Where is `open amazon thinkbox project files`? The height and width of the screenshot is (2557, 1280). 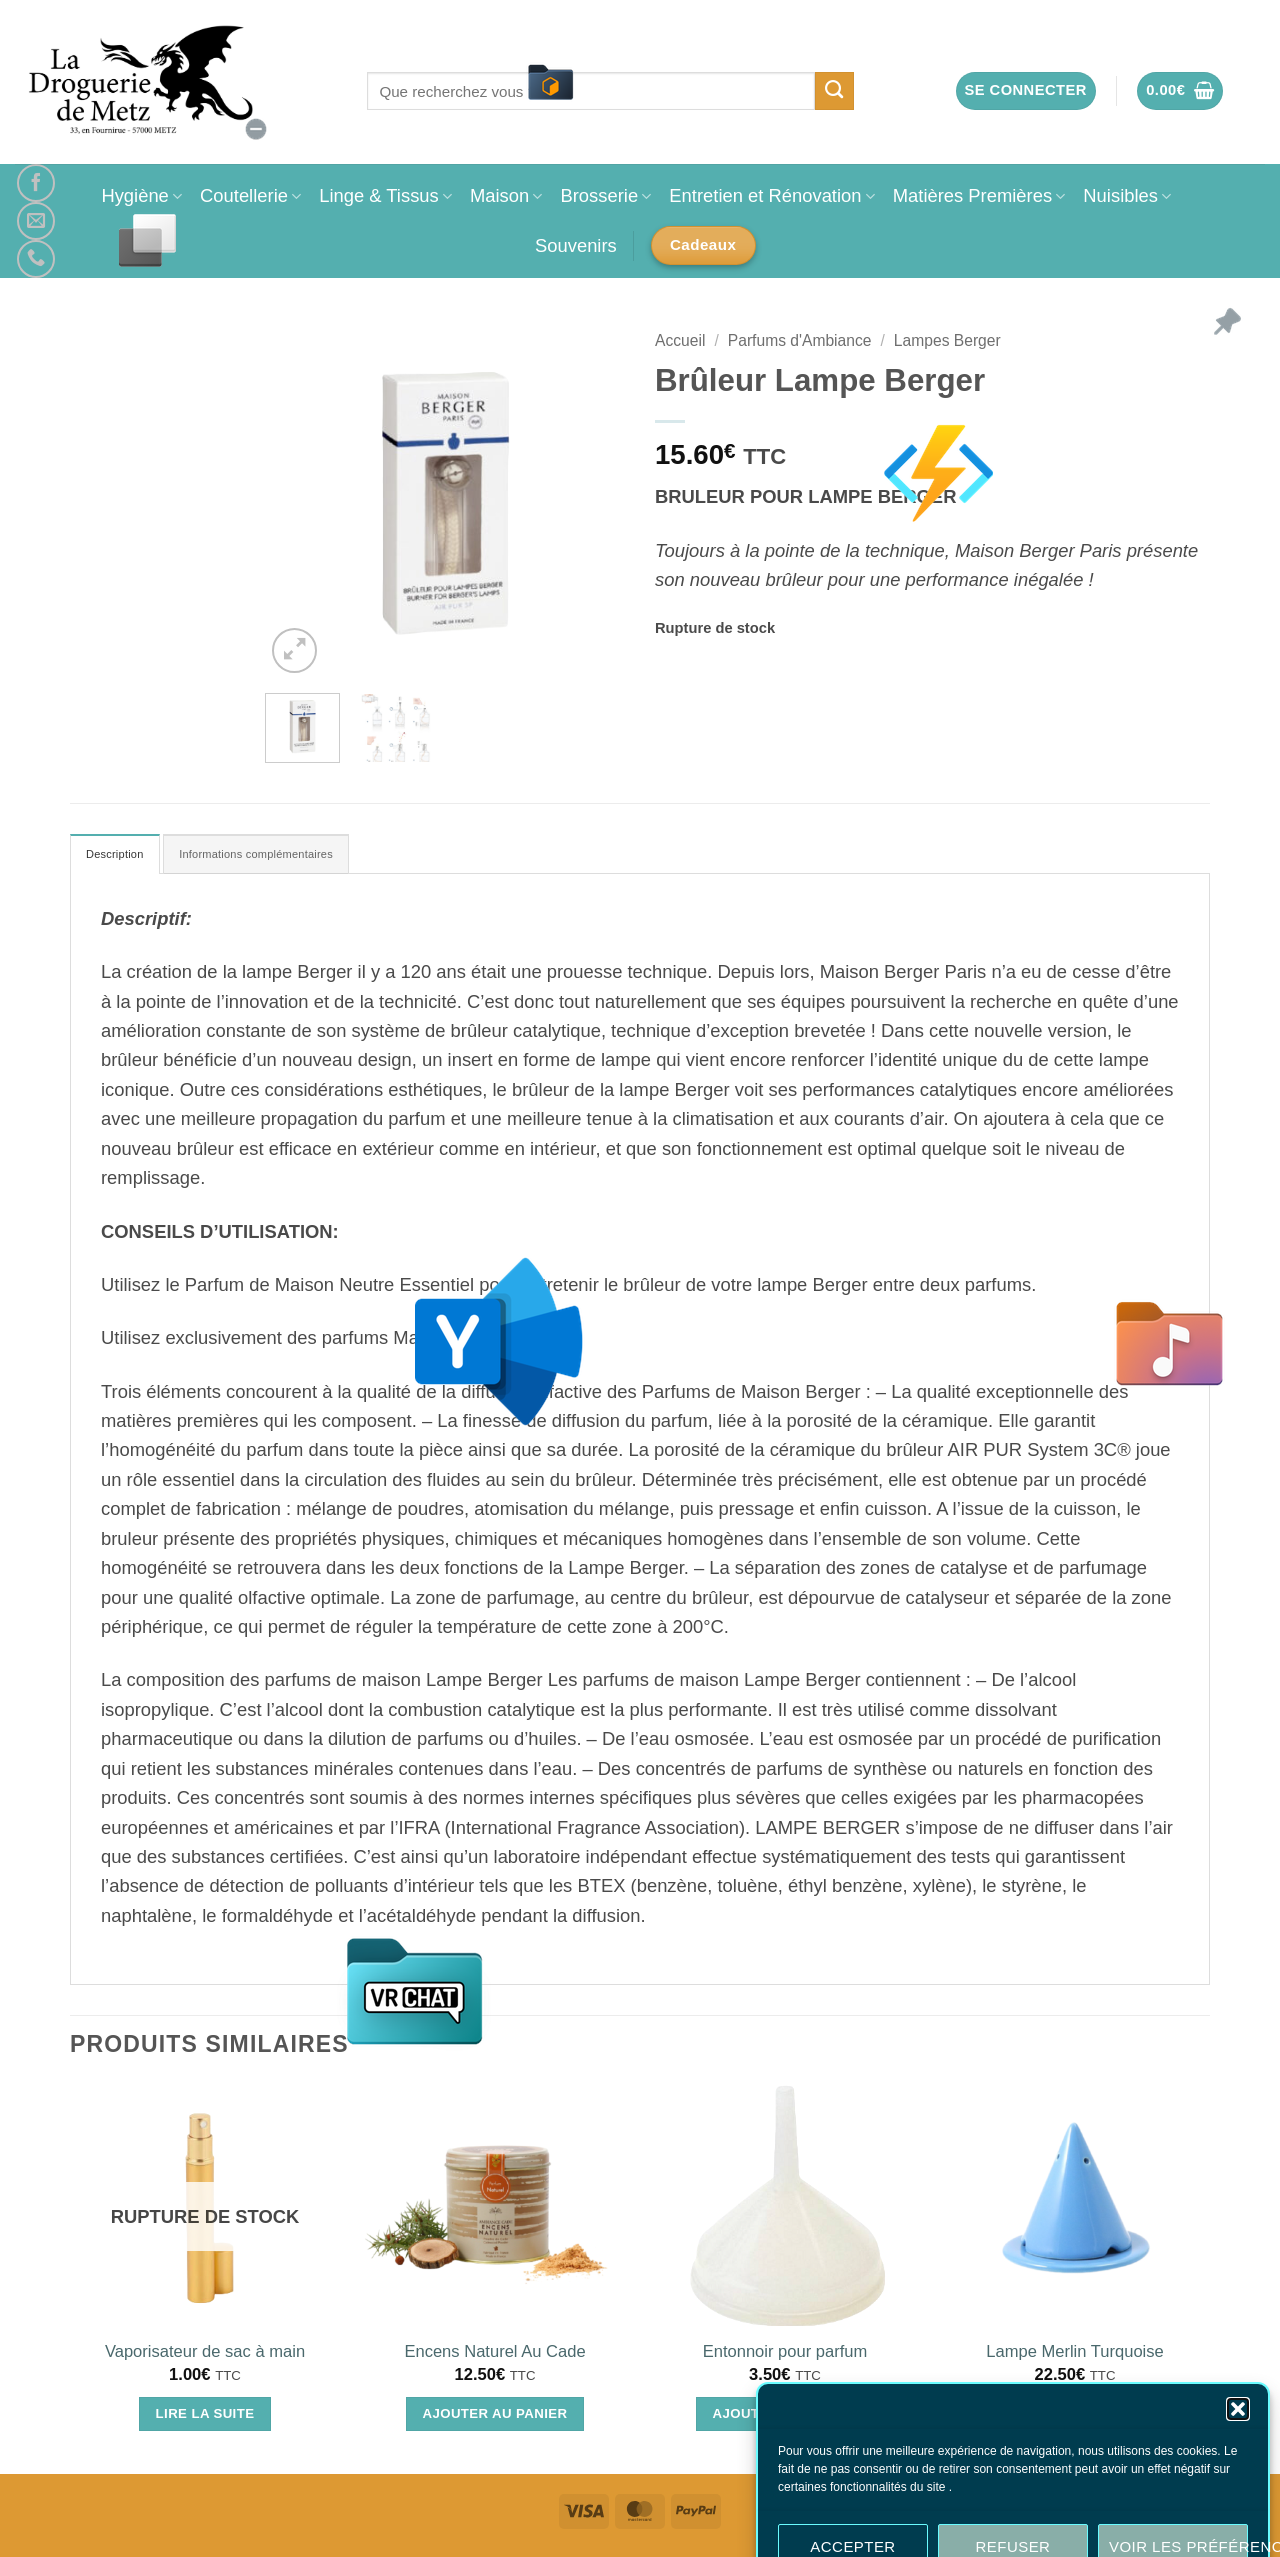 open amazon thinkbox project files is located at coordinates (550, 83).